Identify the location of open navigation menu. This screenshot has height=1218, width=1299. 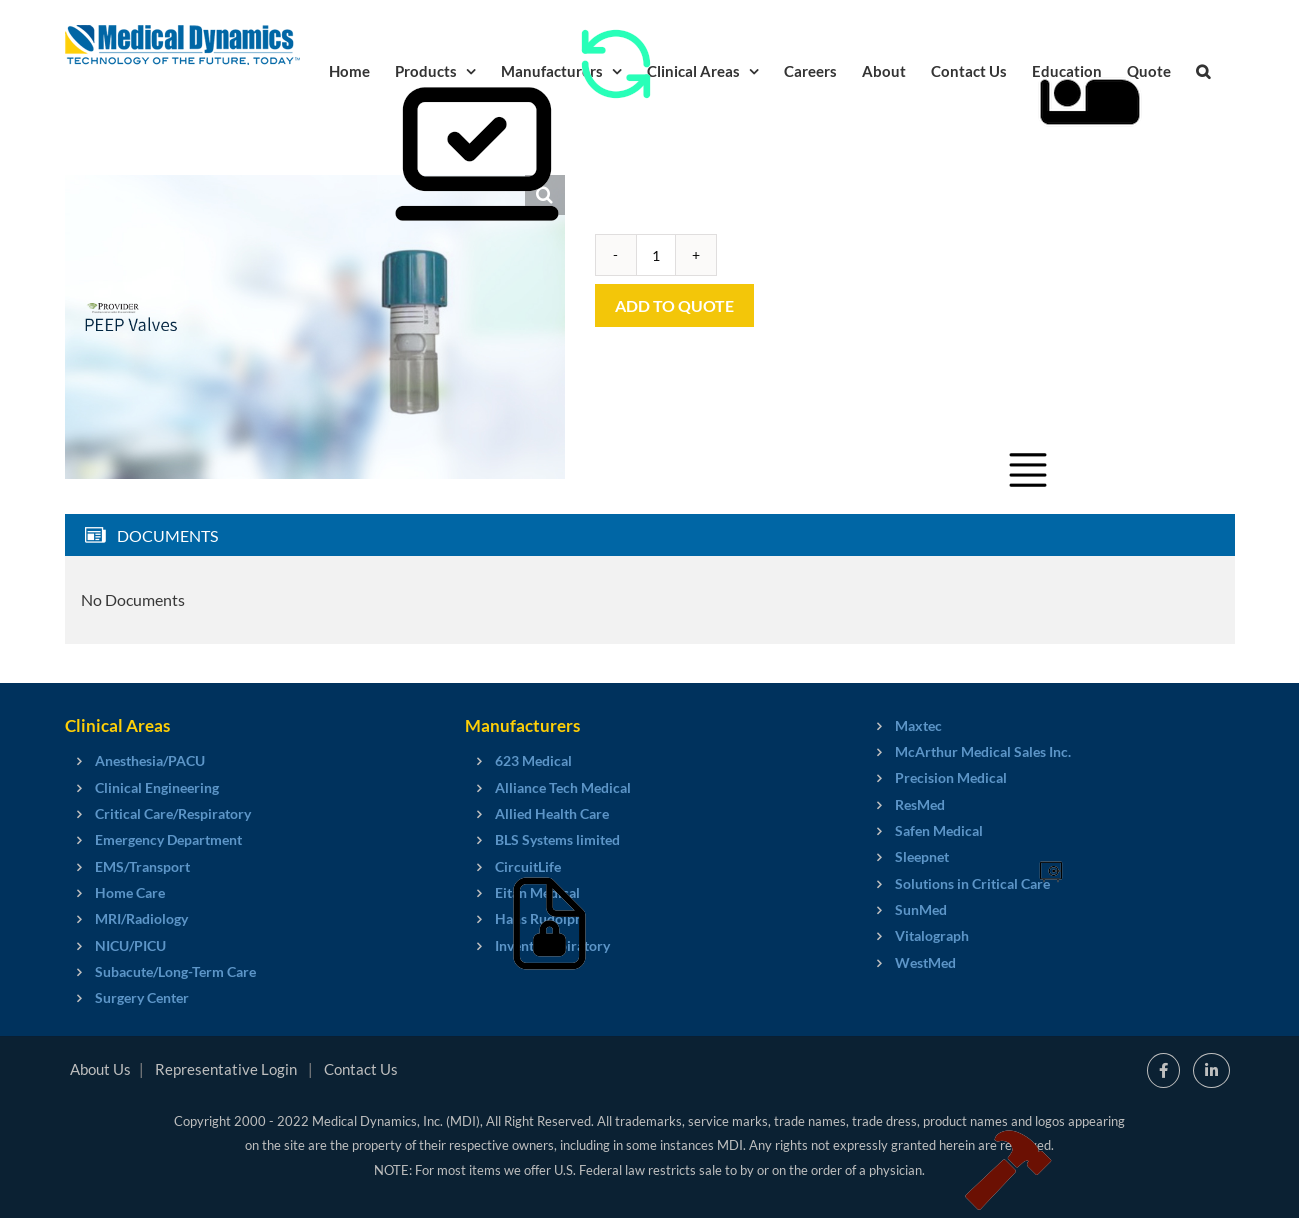
(1028, 470).